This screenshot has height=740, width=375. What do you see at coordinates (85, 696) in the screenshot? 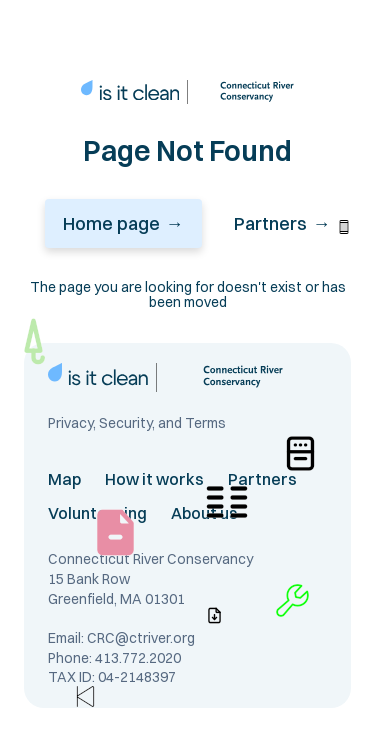
I see `skip to previous track` at bounding box center [85, 696].